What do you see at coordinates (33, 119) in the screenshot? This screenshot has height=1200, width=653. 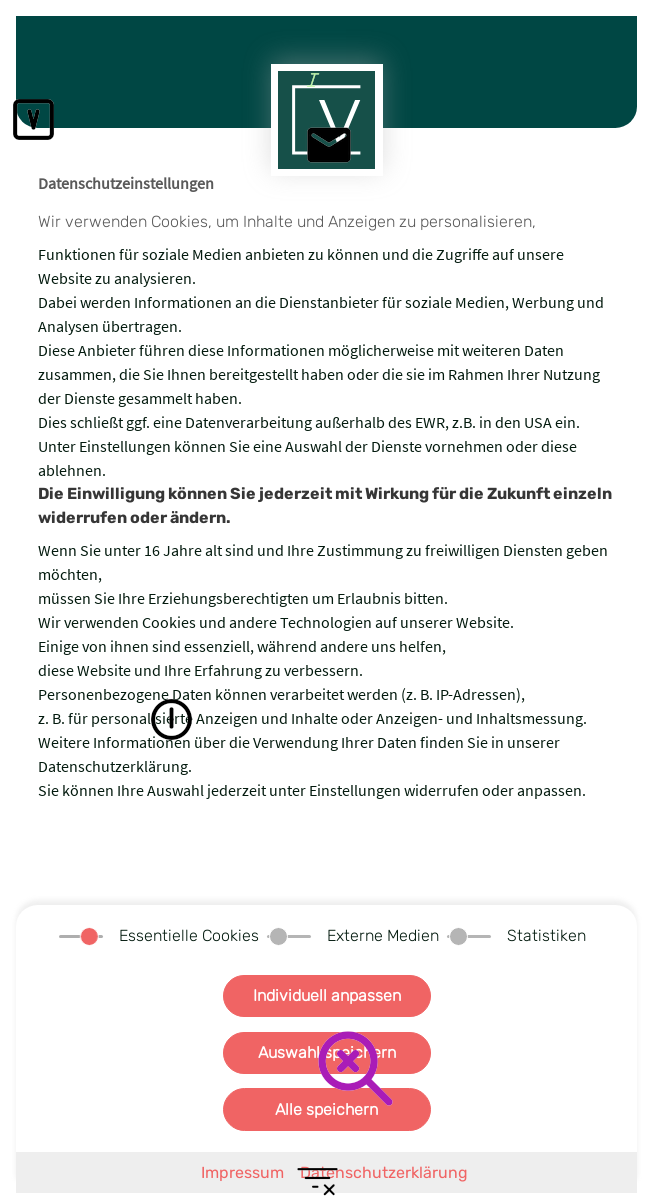 I see `indicates a "V" keyboard shortcut or hotkey` at bounding box center [33, 119].